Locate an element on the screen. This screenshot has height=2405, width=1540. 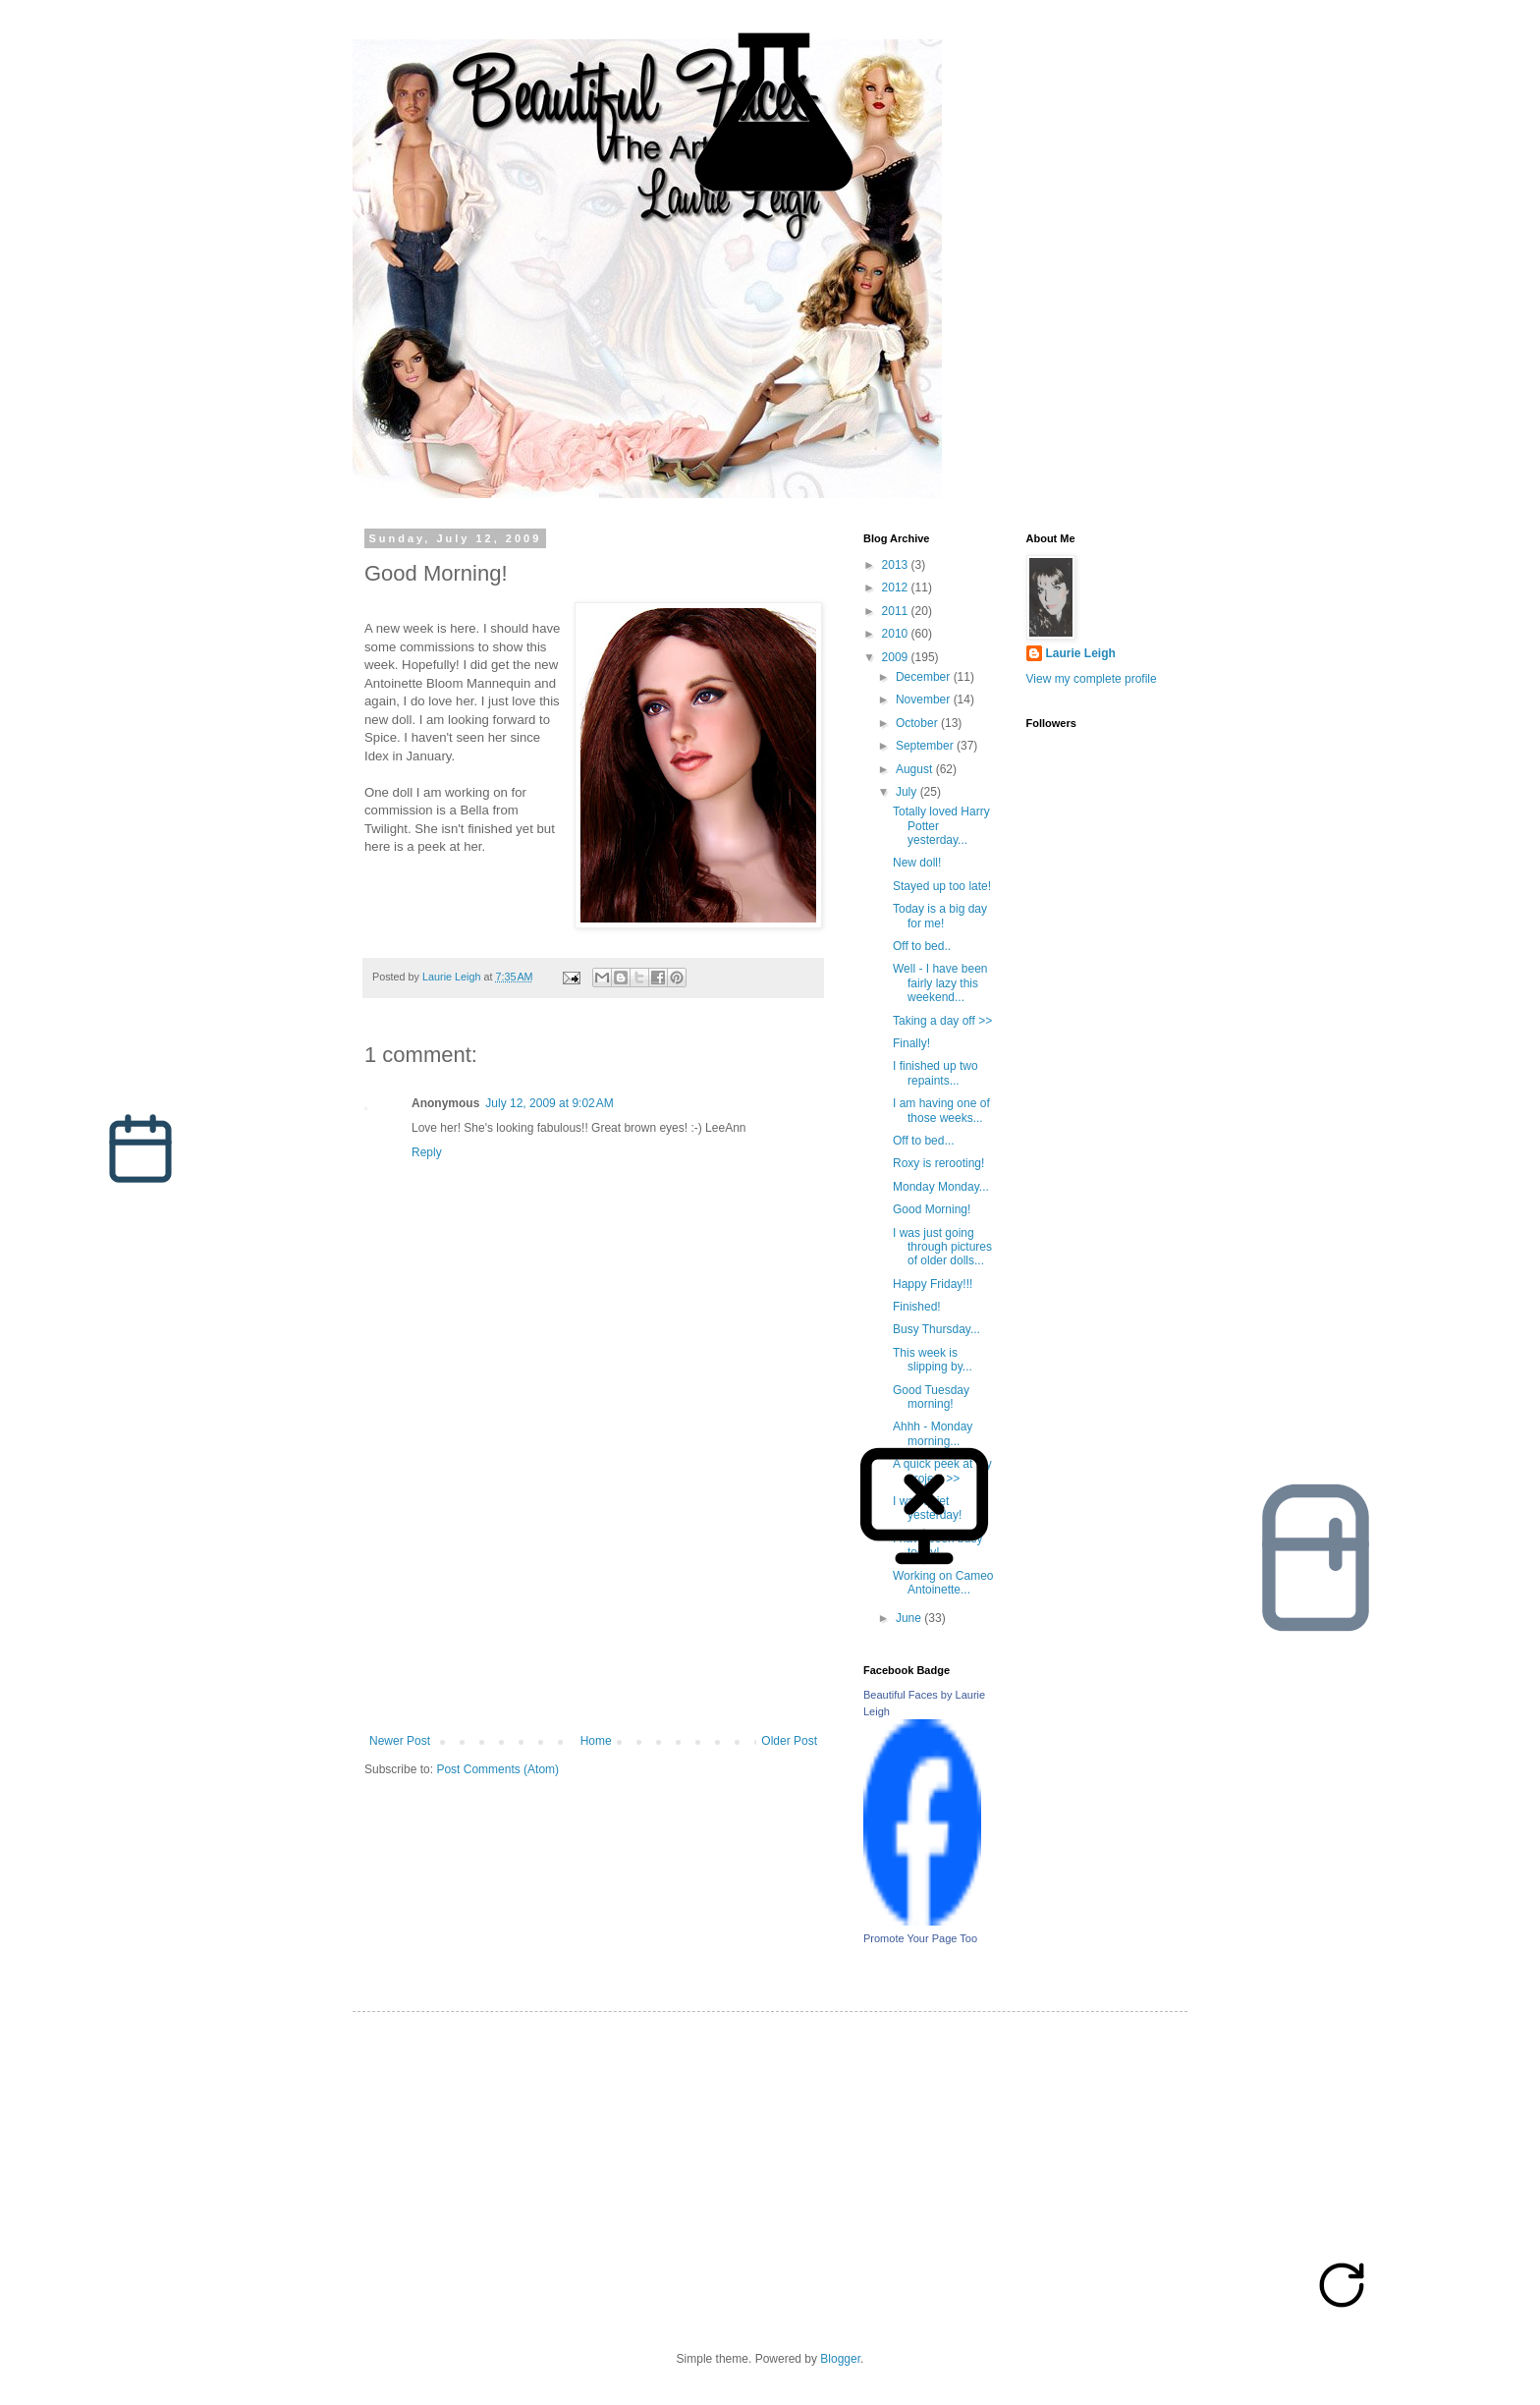
access lab or experimental features is located at coordinates (774, 112).